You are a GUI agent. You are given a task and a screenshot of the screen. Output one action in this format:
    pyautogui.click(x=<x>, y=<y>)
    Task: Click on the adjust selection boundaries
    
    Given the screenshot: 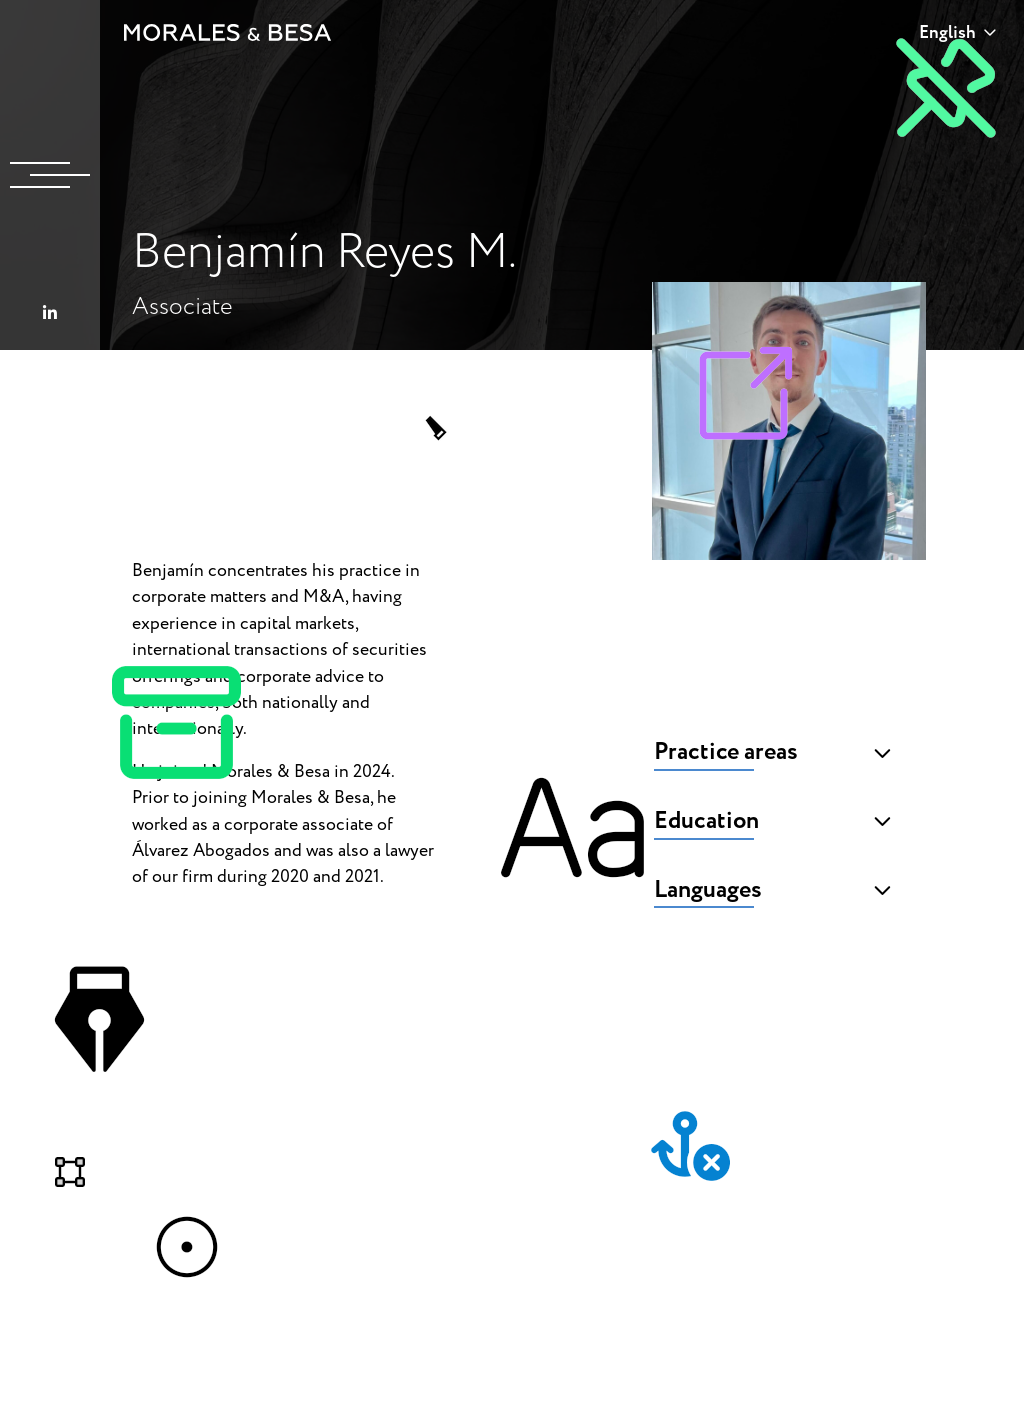 What is the action you would take?
    pyautogui.click(x=70, y=1172)
    